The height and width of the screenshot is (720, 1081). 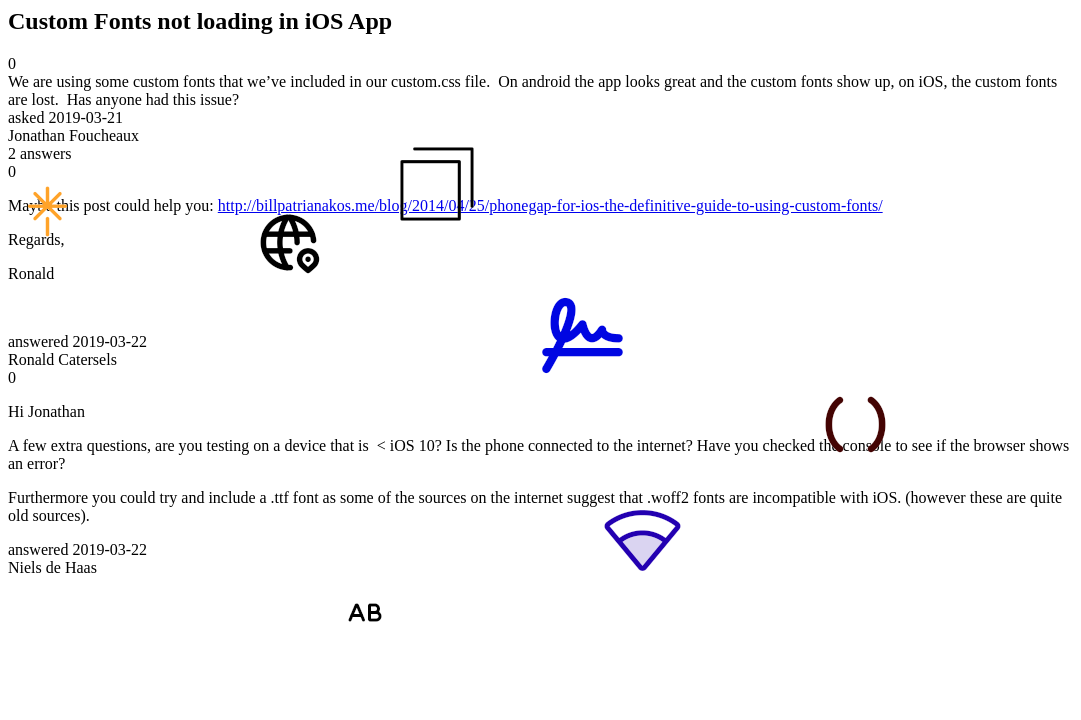 I want to click on copy to clipboard, so click(x=437, y=184).